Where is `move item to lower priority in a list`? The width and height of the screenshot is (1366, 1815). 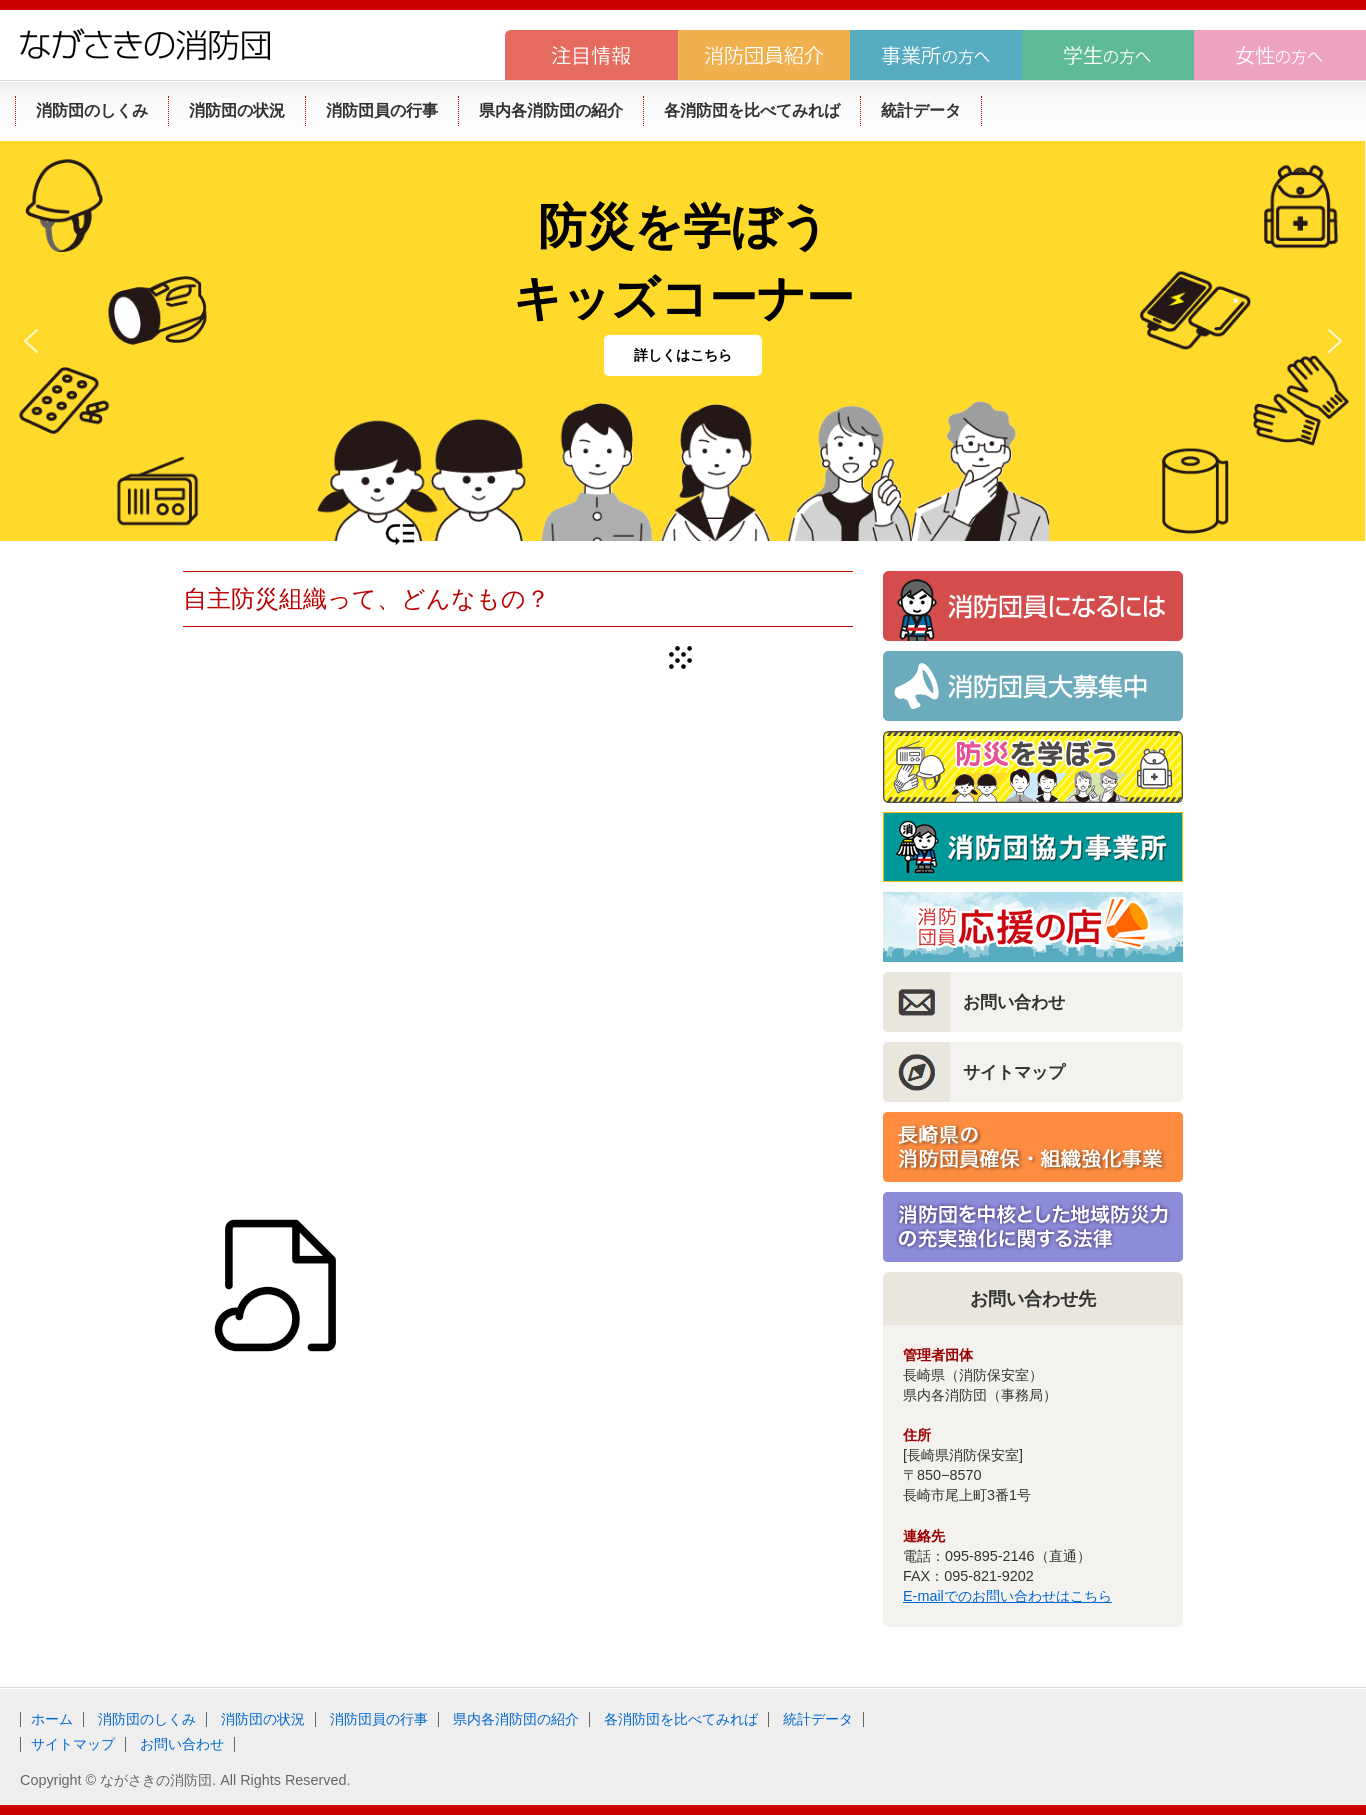 move item to lower priority in a list is located at coordinates (400, 534).